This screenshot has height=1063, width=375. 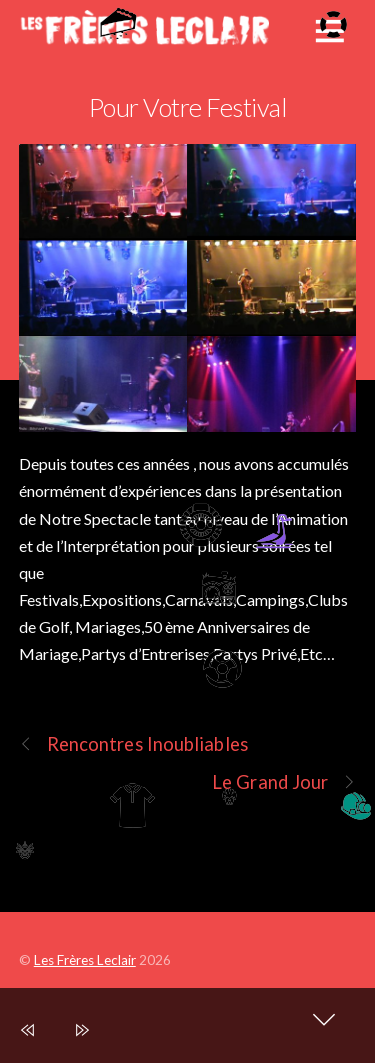 What do you see at coordinates (25, 850) in the screenshot?
I see `encounter a fish monster enemy` at bounding box center [25, 850].